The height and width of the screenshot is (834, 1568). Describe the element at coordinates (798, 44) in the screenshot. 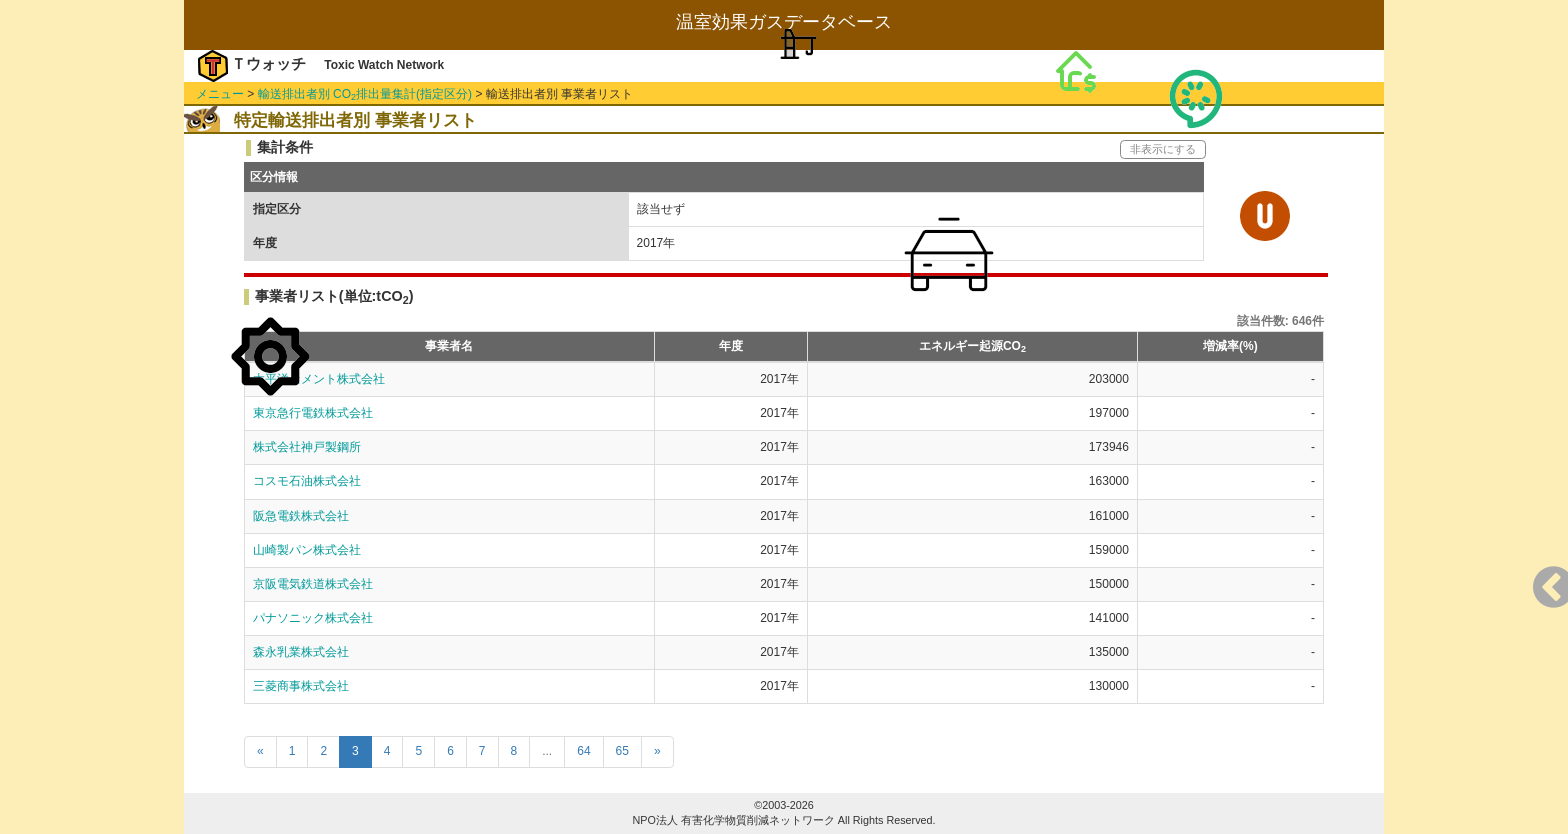

I see `construction or building in progress` at that location.